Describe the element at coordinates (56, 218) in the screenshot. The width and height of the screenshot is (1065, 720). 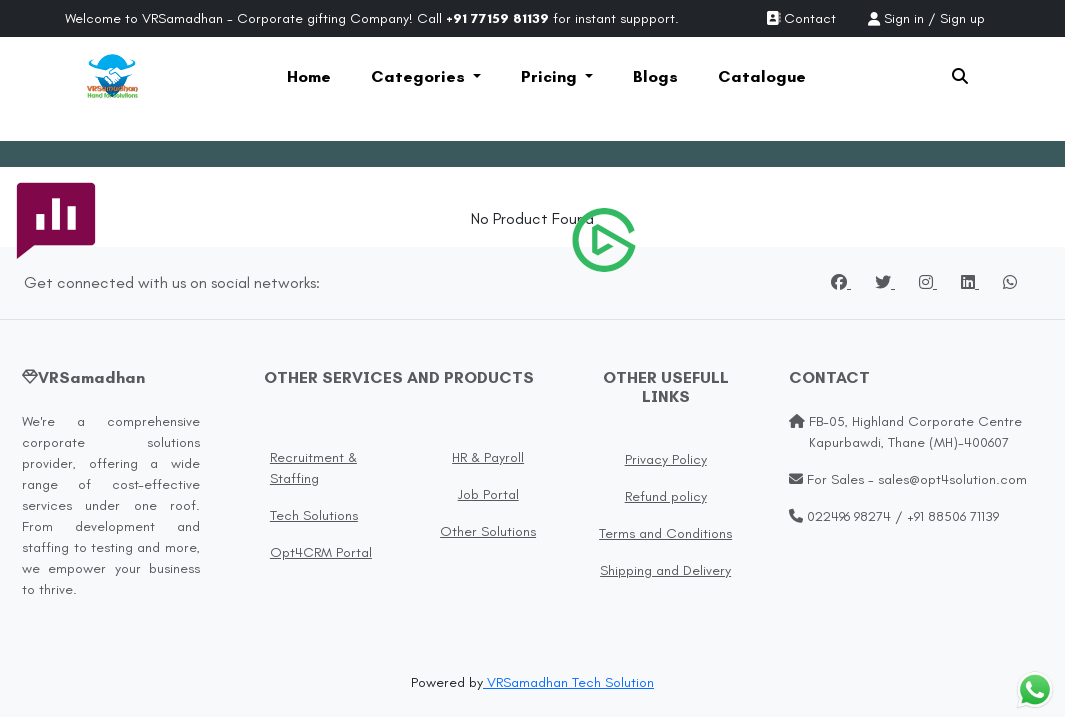
I see `view poll results in a conversation` at that location.